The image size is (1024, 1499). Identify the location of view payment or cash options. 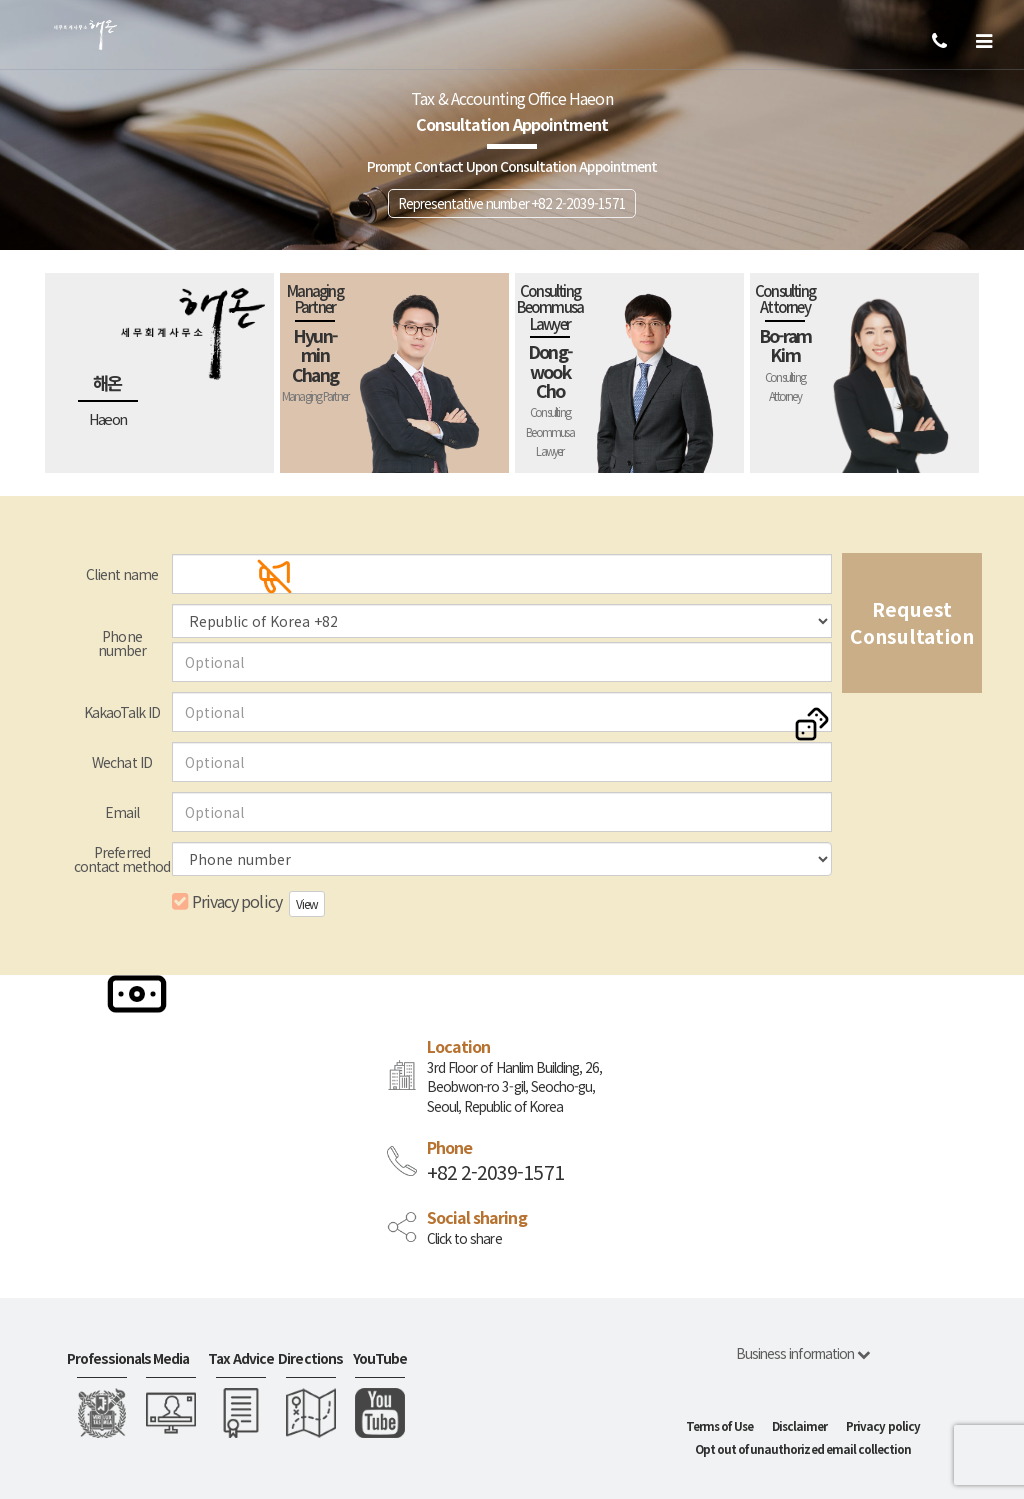
(137, 994).